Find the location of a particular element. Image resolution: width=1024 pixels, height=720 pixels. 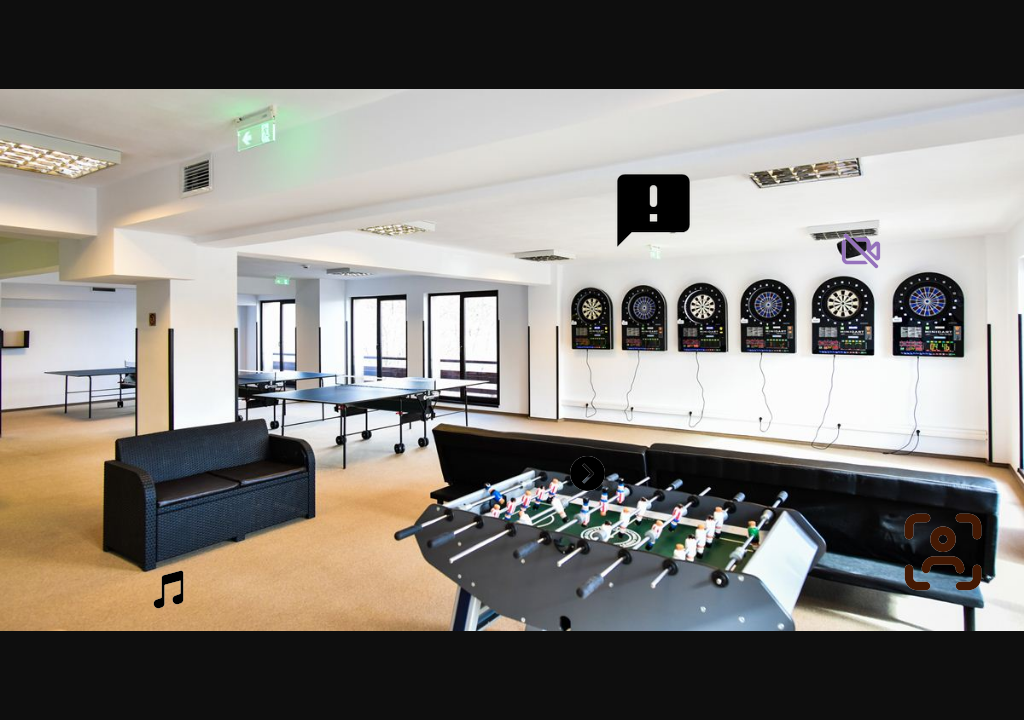

video camera is turned off is located at coordinates (861, 251).